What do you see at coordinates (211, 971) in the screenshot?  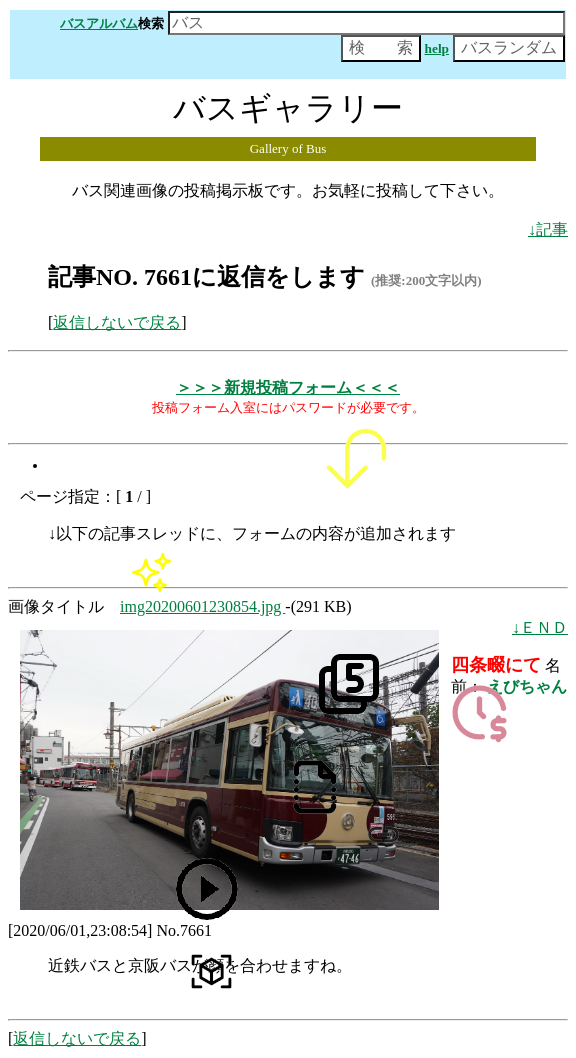 I see `scan or capture a 3D object` at bounding box center [211, 971].